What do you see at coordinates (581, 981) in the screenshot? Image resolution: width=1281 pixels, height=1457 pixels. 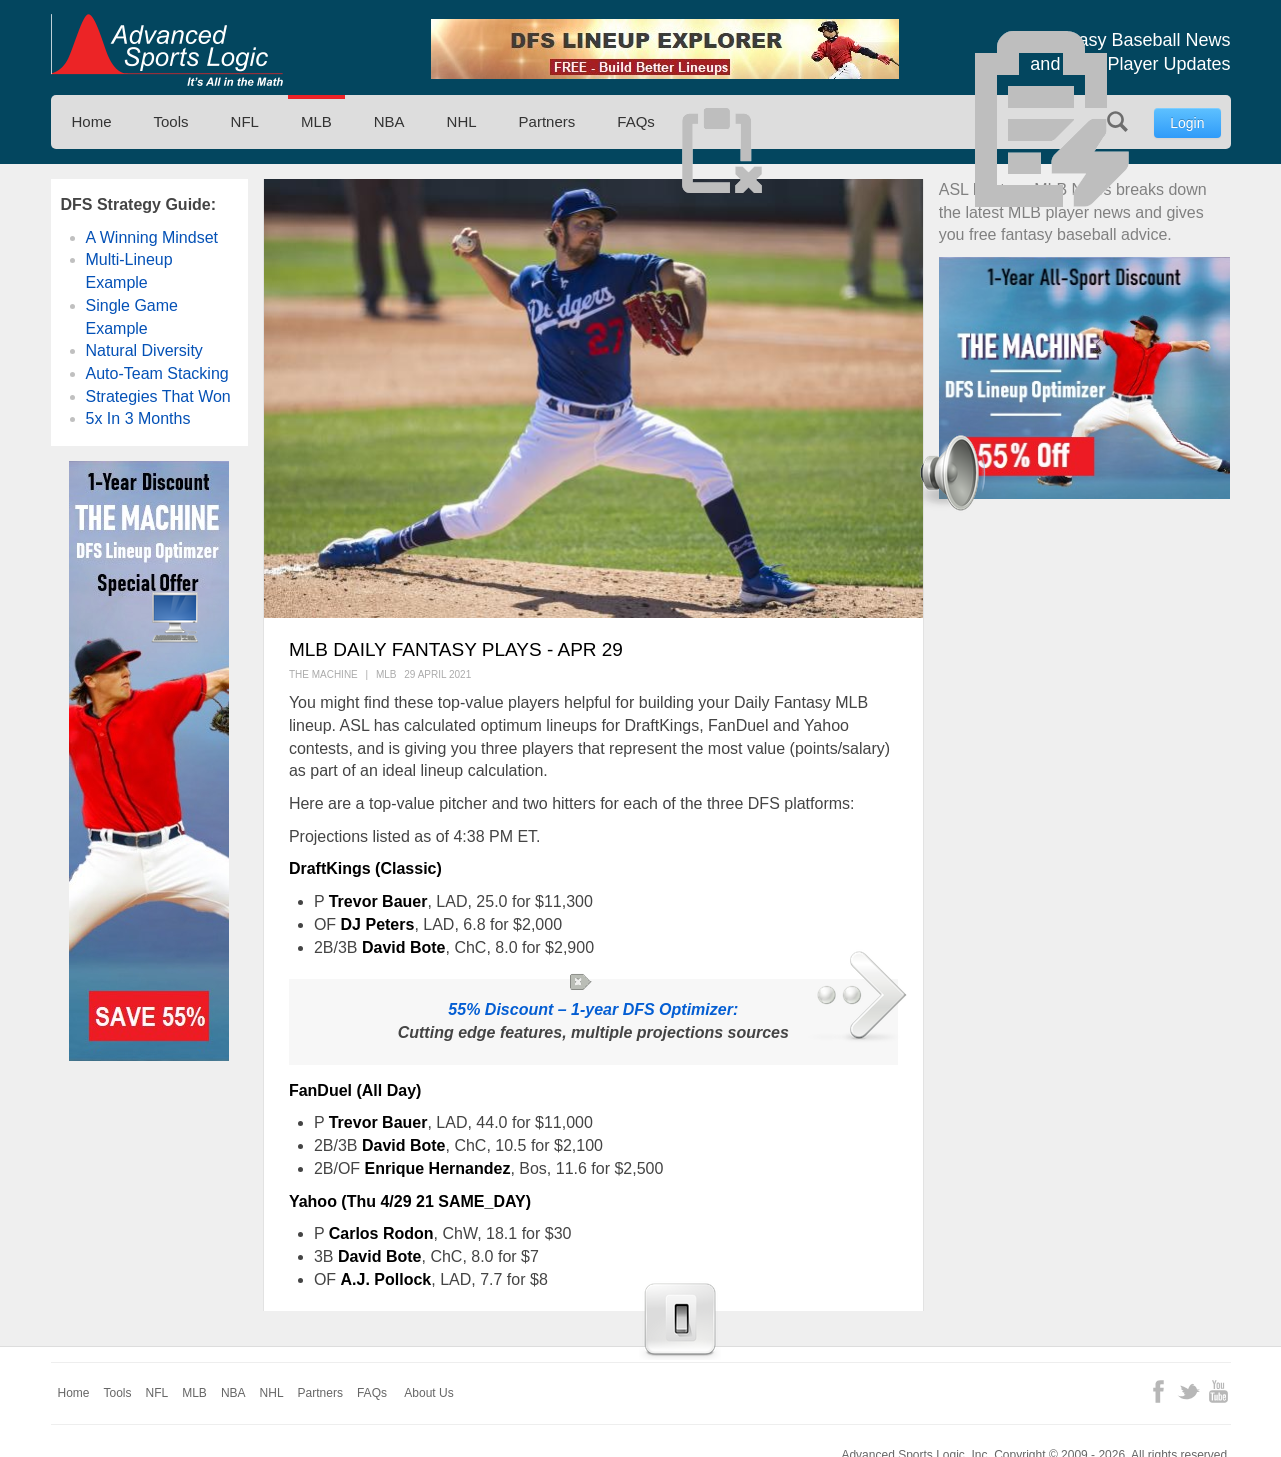 I see `clear text or input field` at bounding box center [581, 981].